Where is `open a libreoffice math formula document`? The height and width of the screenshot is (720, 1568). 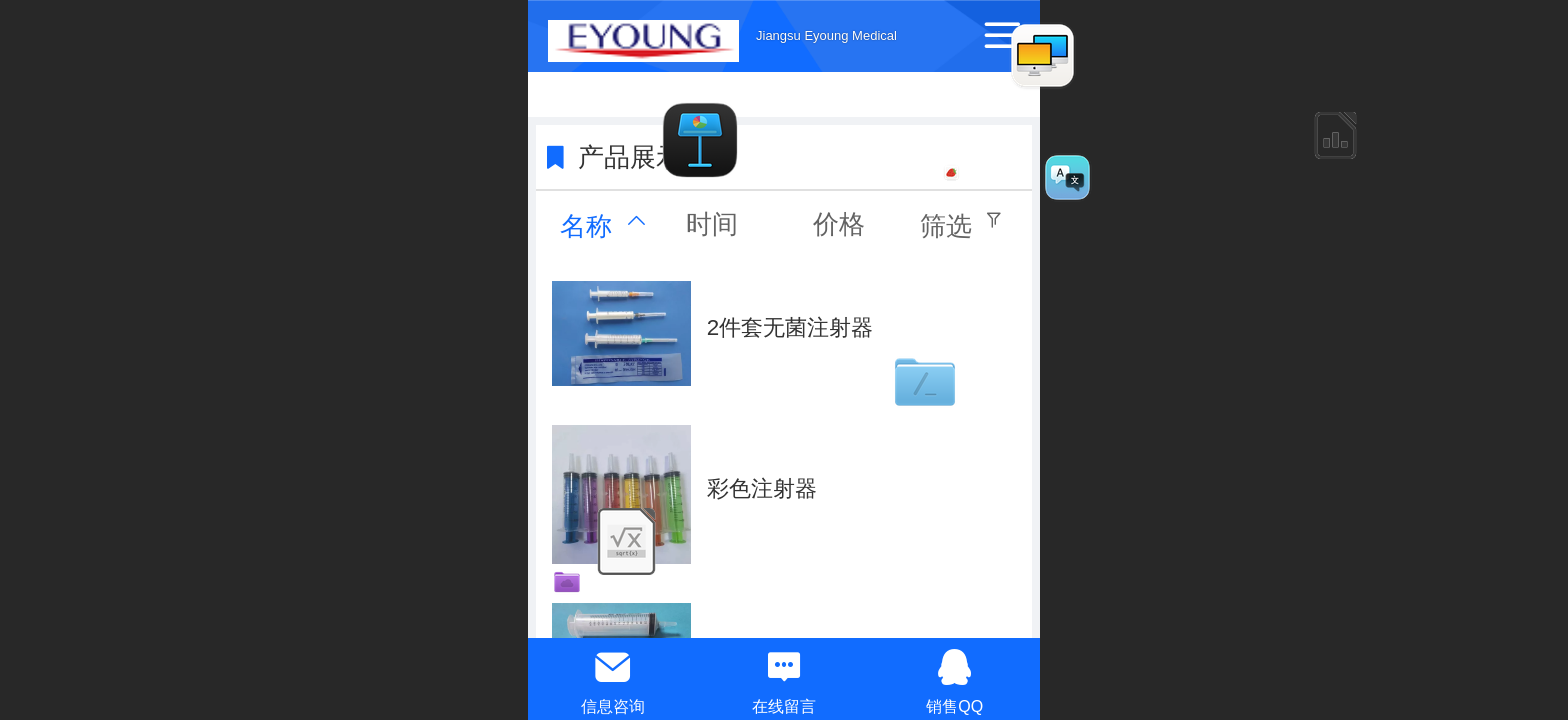 open a libreoffice math formula document is located at coordinates (626, 541).